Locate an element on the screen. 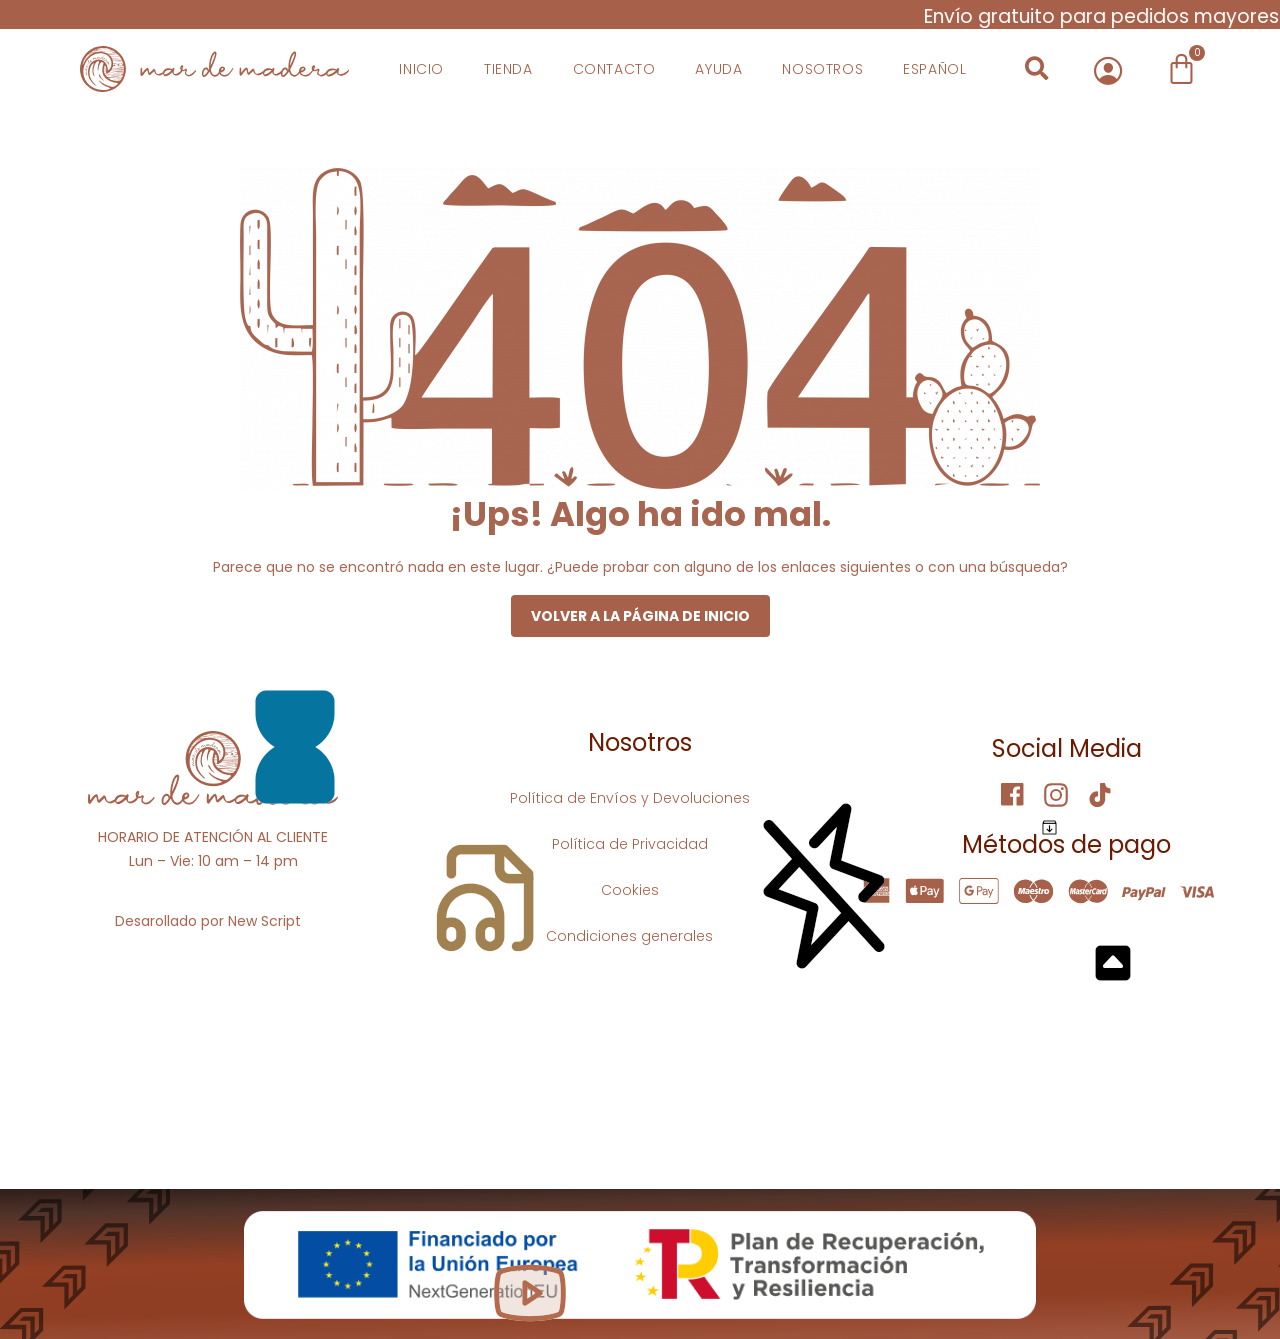  open an audio file is located at coordinates (490, 898).